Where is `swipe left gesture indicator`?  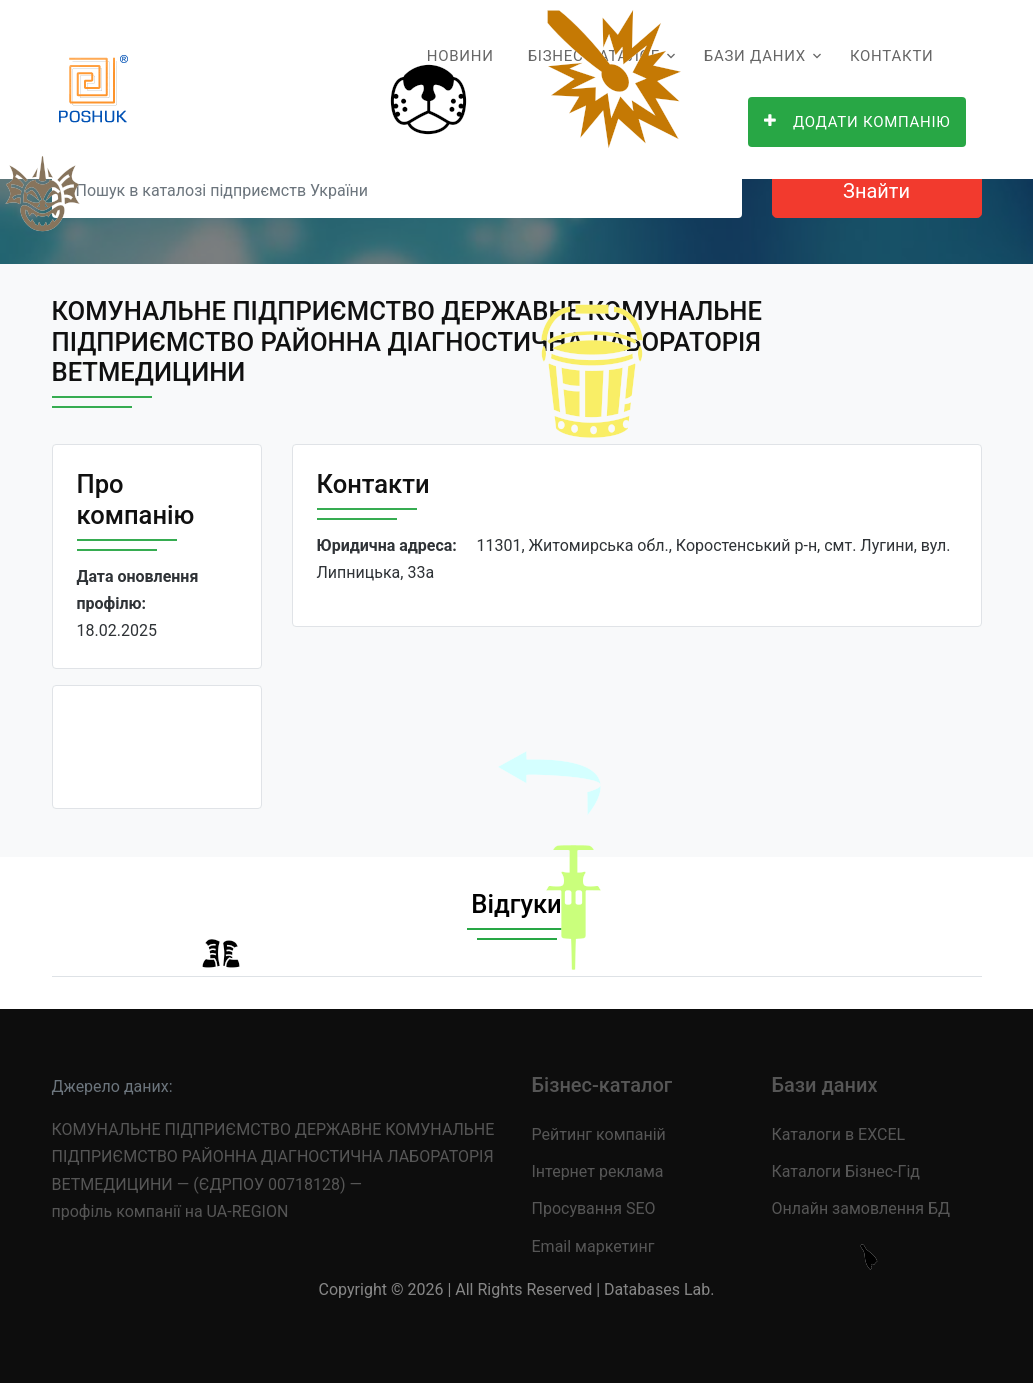 swipe left gesture indicator is located at coordinates (547, 779).